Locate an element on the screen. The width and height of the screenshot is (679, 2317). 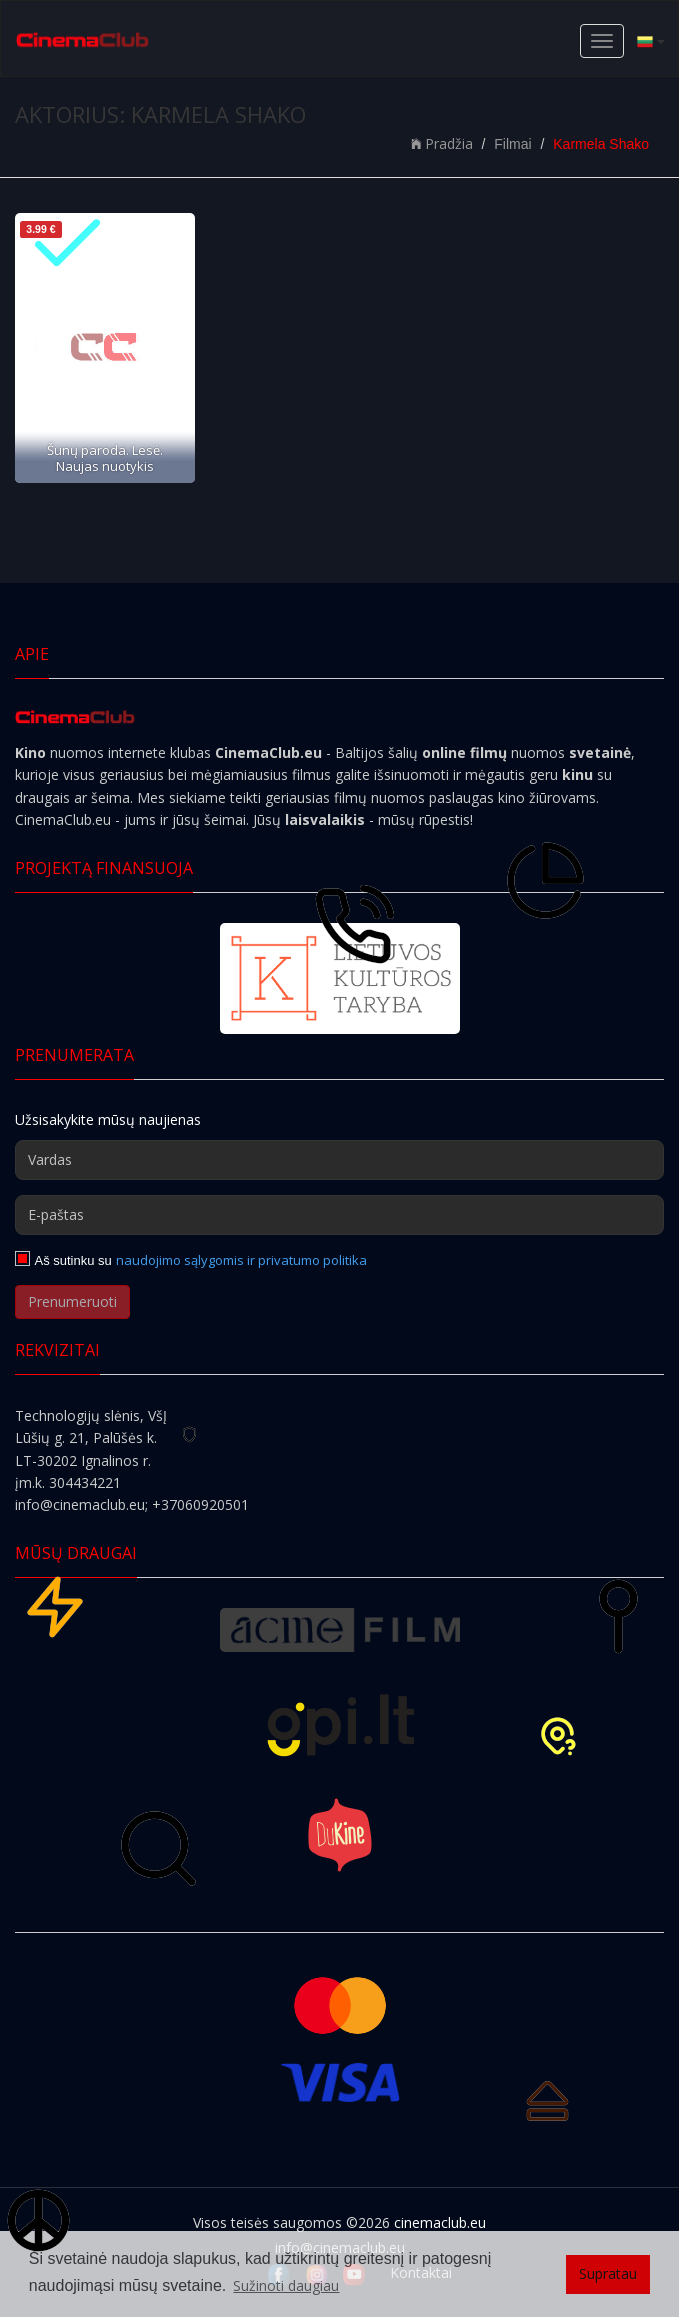
confirm or submit an action is located at coordinates (67, 244).